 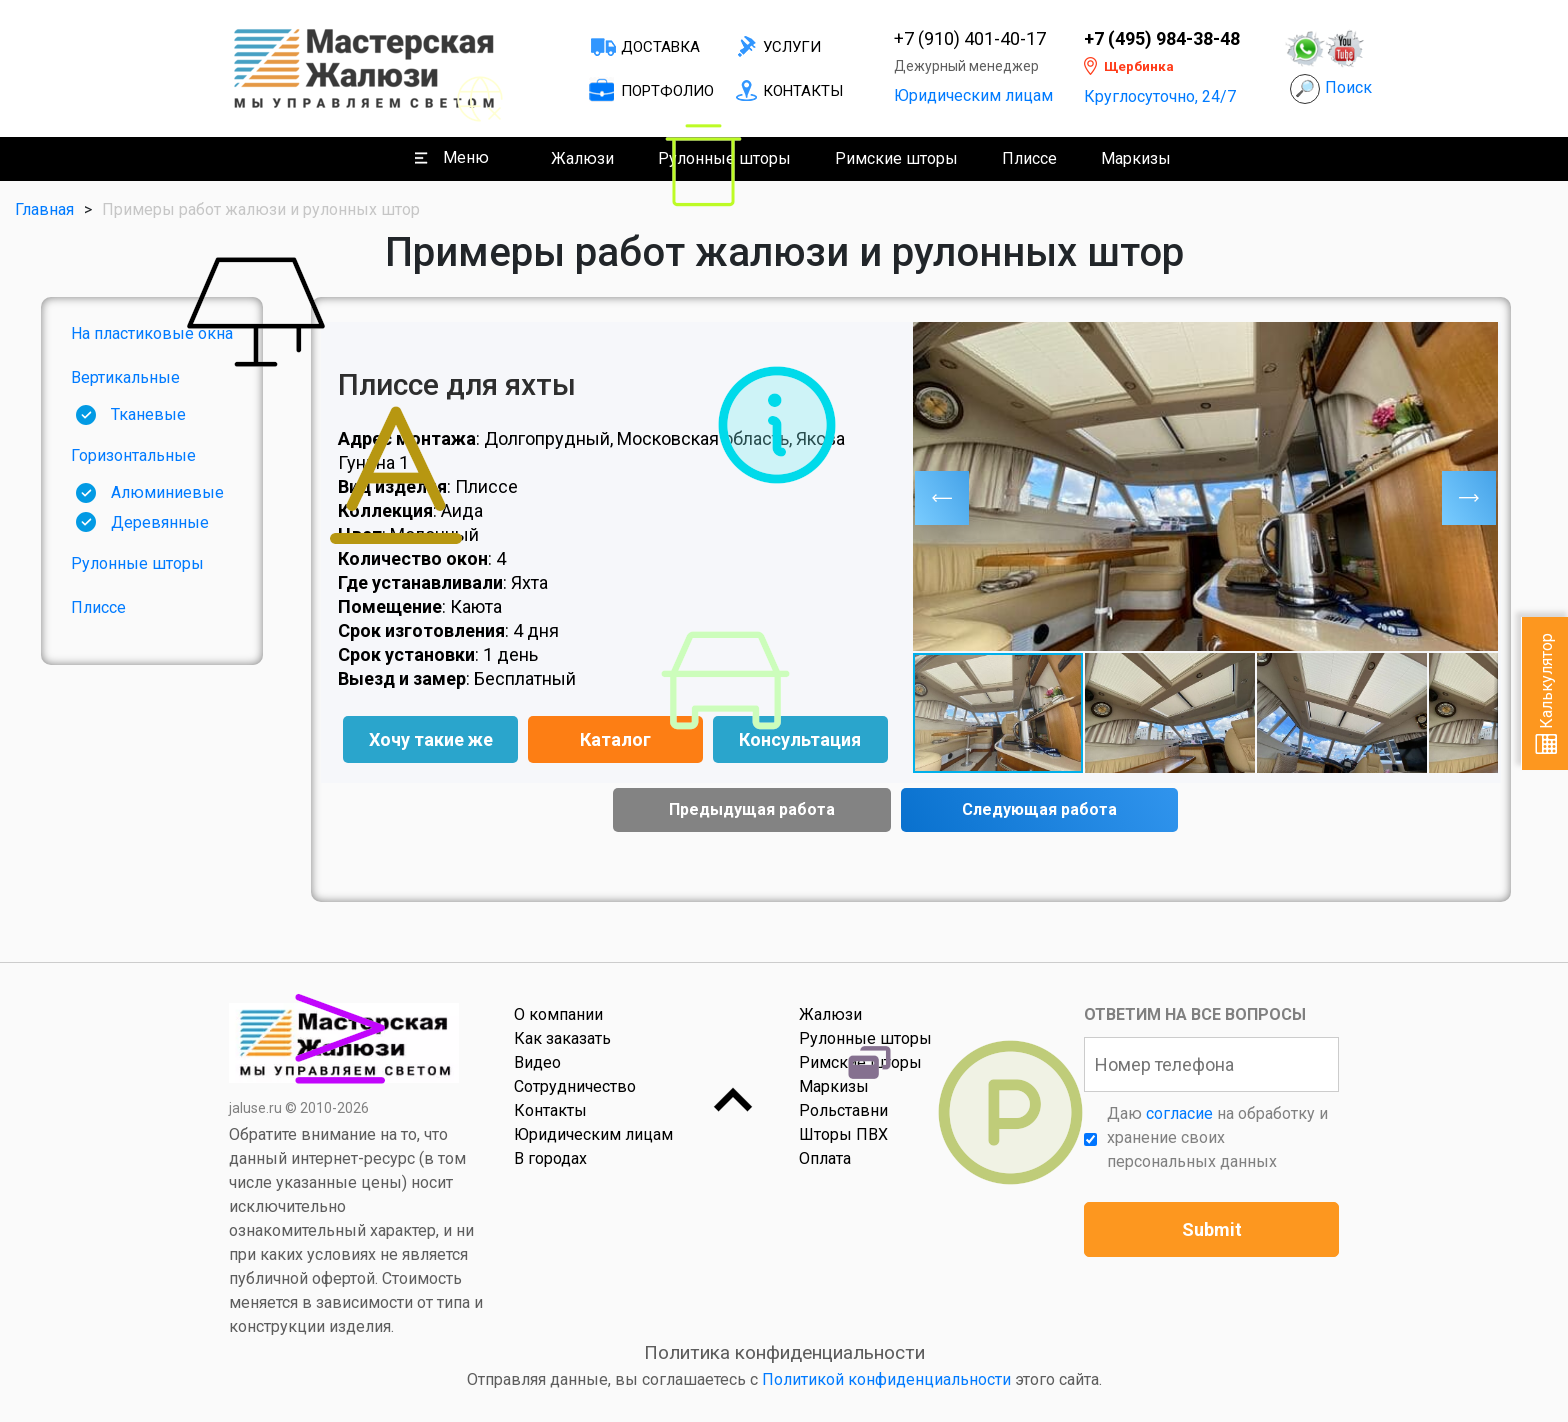 What do you see at coordinates (703, 168) in the screenshot?
I see `delete selected item` at bounding box center [703, 168].